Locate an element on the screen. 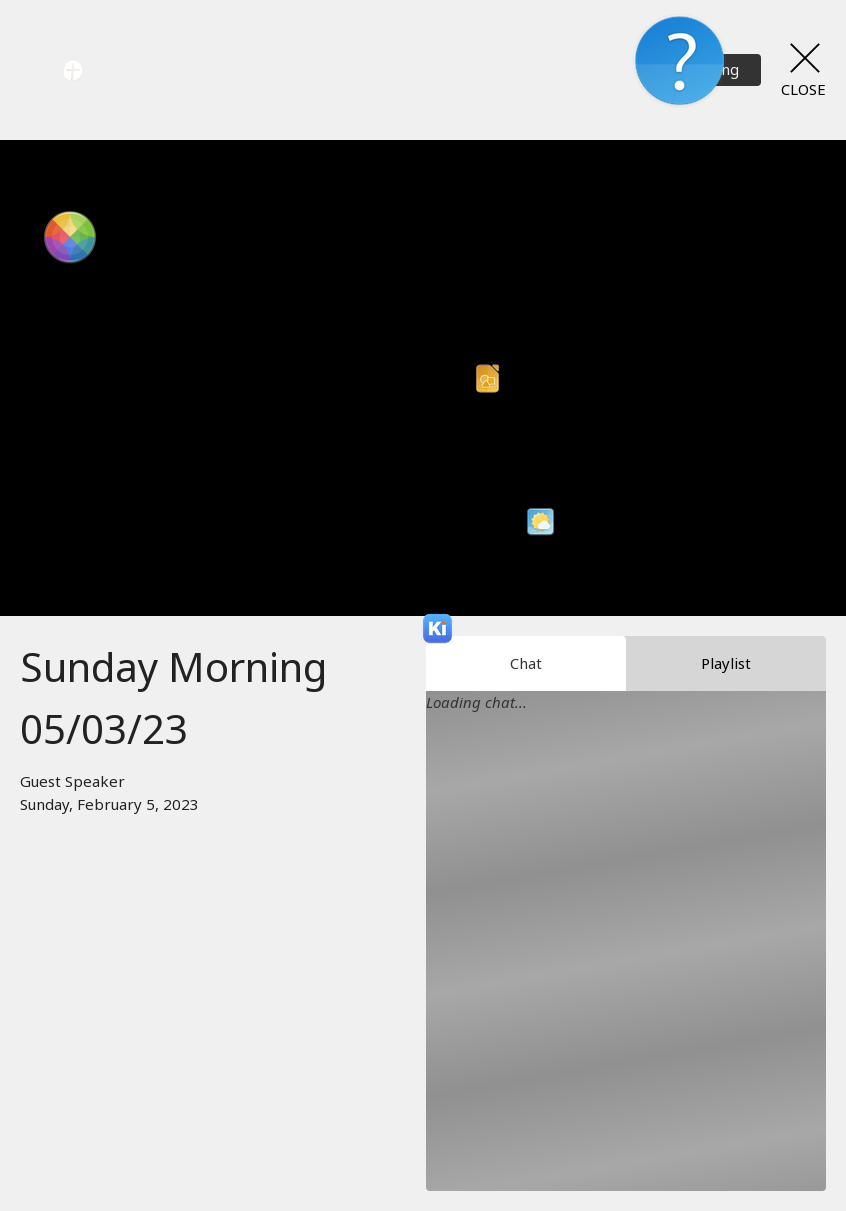 This screenshot has width=846, height=1211. open the help center or documentation is located at coordinates (679, 60).